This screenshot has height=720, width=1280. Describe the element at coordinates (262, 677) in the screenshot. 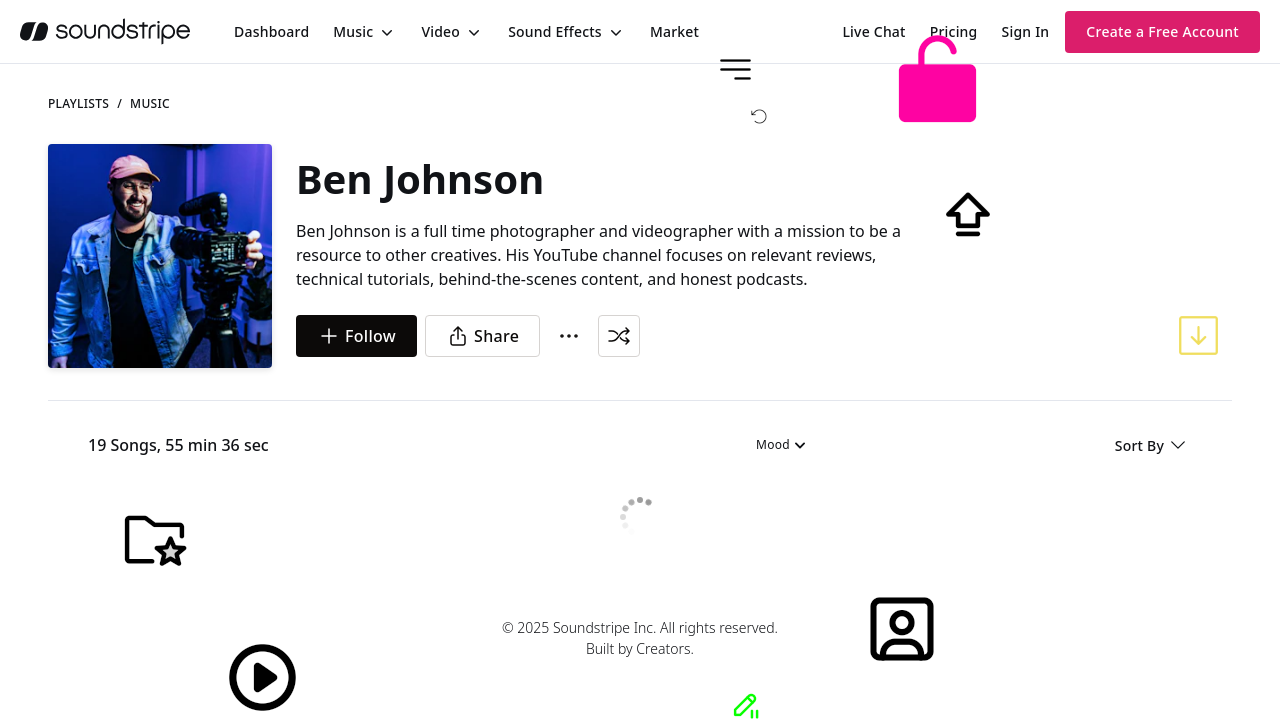

I see `play media or video content` at that location.